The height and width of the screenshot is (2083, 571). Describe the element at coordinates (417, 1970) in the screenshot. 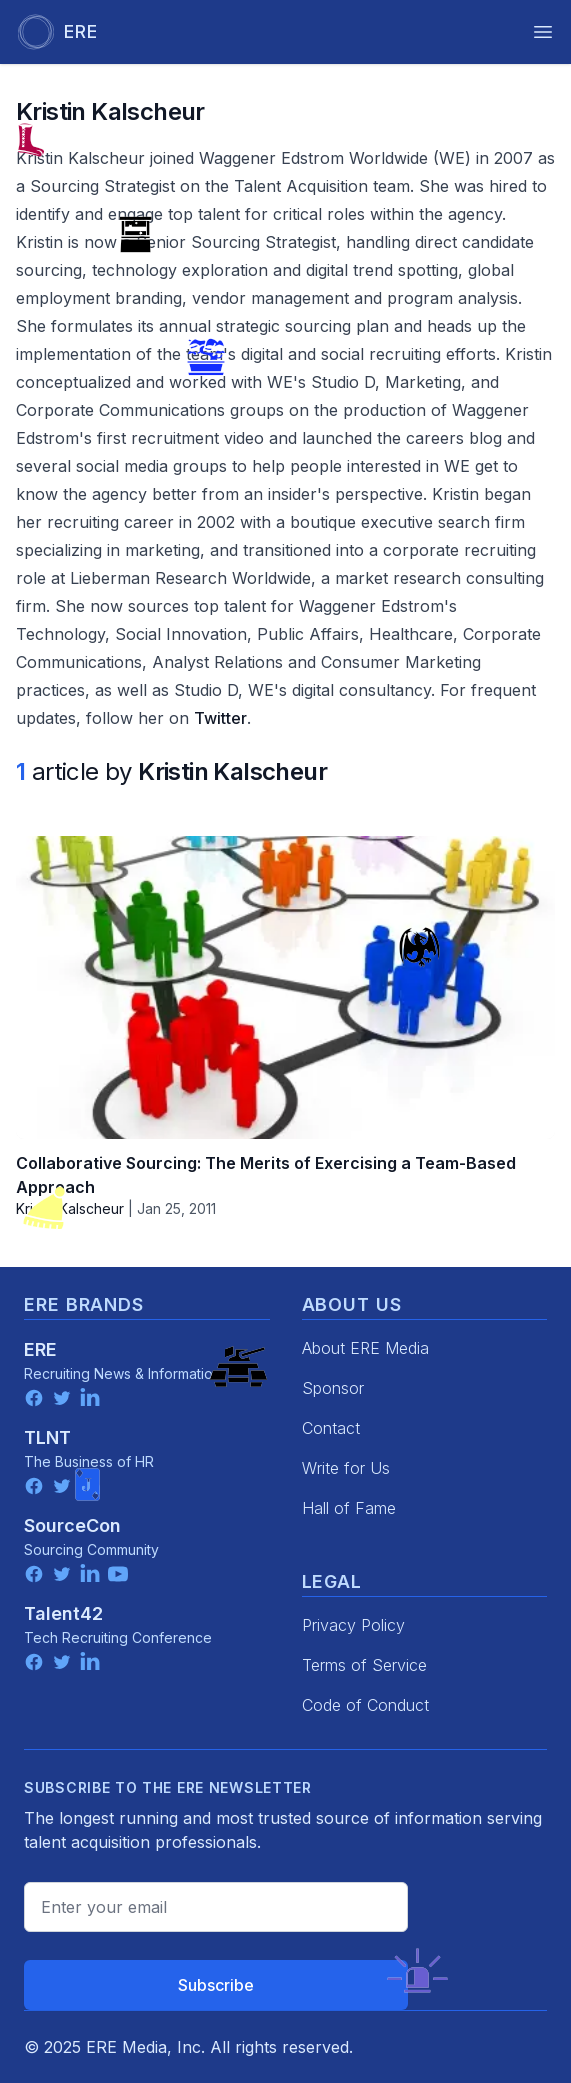

I see `indicates an active alert or emergency notification` at that location.